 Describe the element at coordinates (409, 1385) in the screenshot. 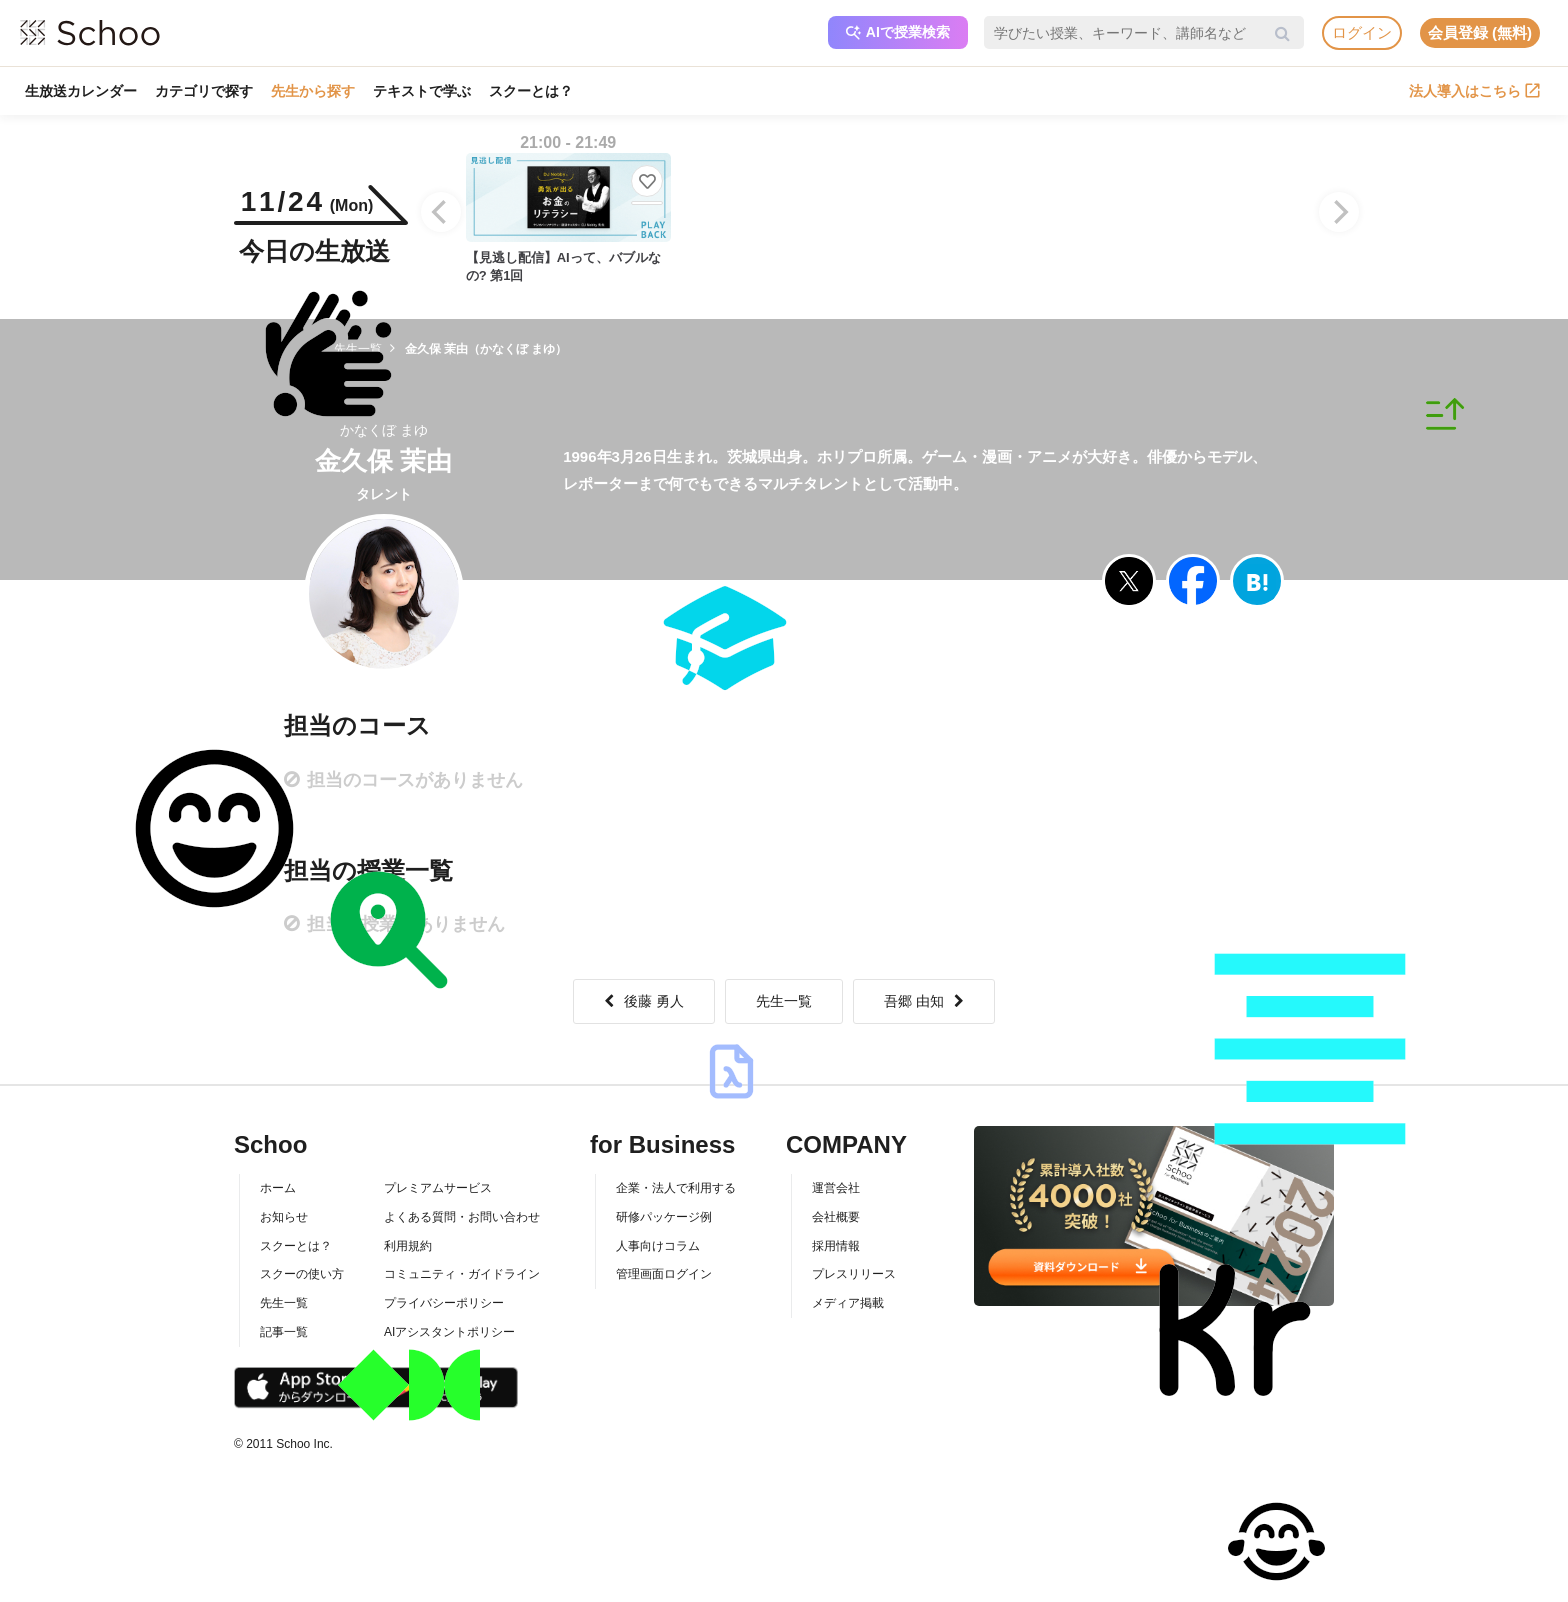

I see `innosoft company logo` at that location.